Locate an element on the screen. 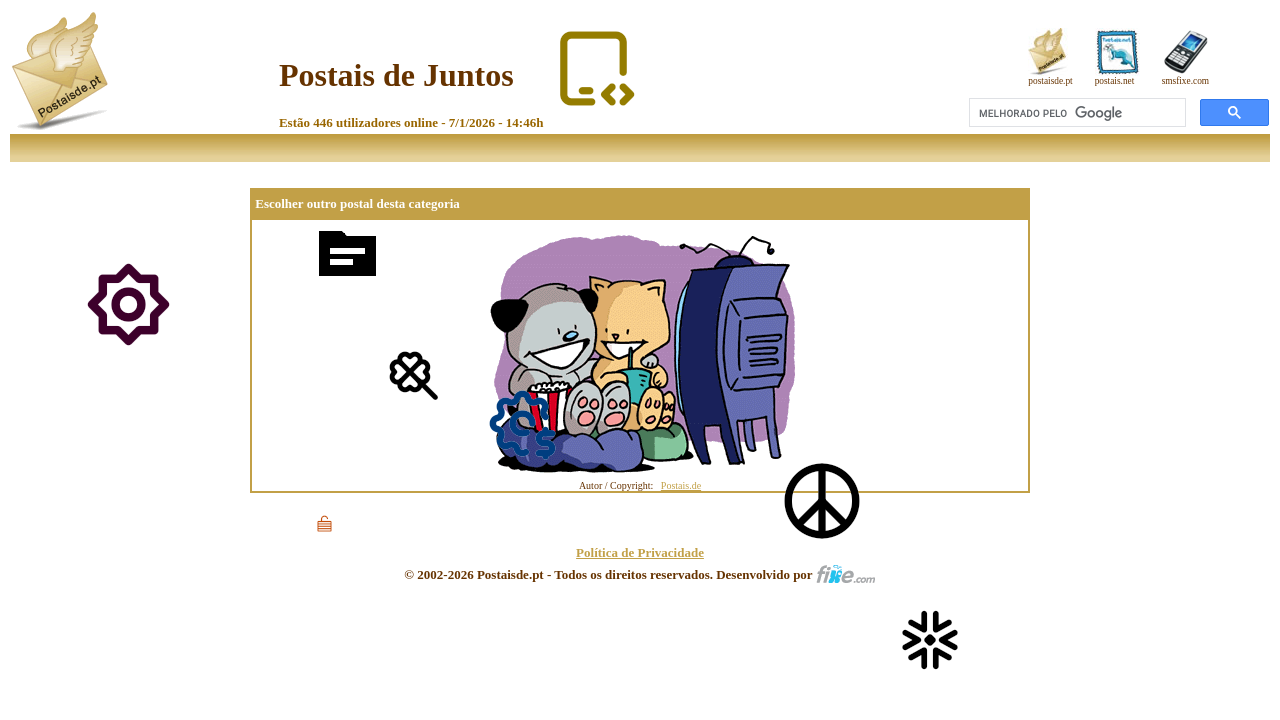 The height and width of the screenshot is (720, 1280). access payment or billing settings is located at coordinates (522, 423).